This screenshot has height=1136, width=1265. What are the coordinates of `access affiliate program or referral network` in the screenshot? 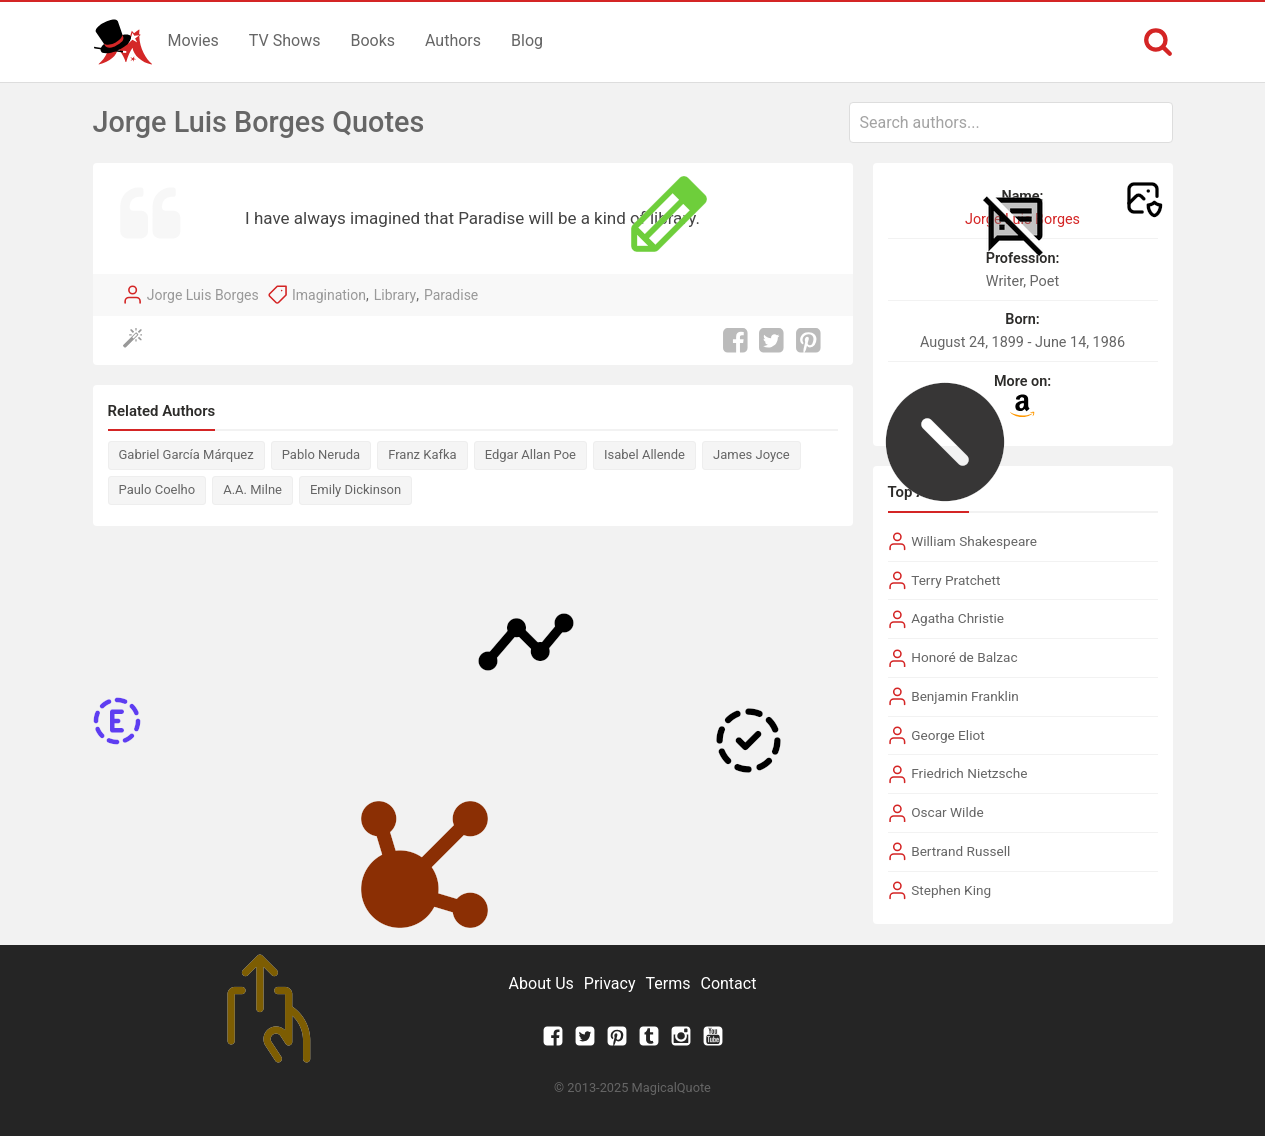 It's located at (424, 864).